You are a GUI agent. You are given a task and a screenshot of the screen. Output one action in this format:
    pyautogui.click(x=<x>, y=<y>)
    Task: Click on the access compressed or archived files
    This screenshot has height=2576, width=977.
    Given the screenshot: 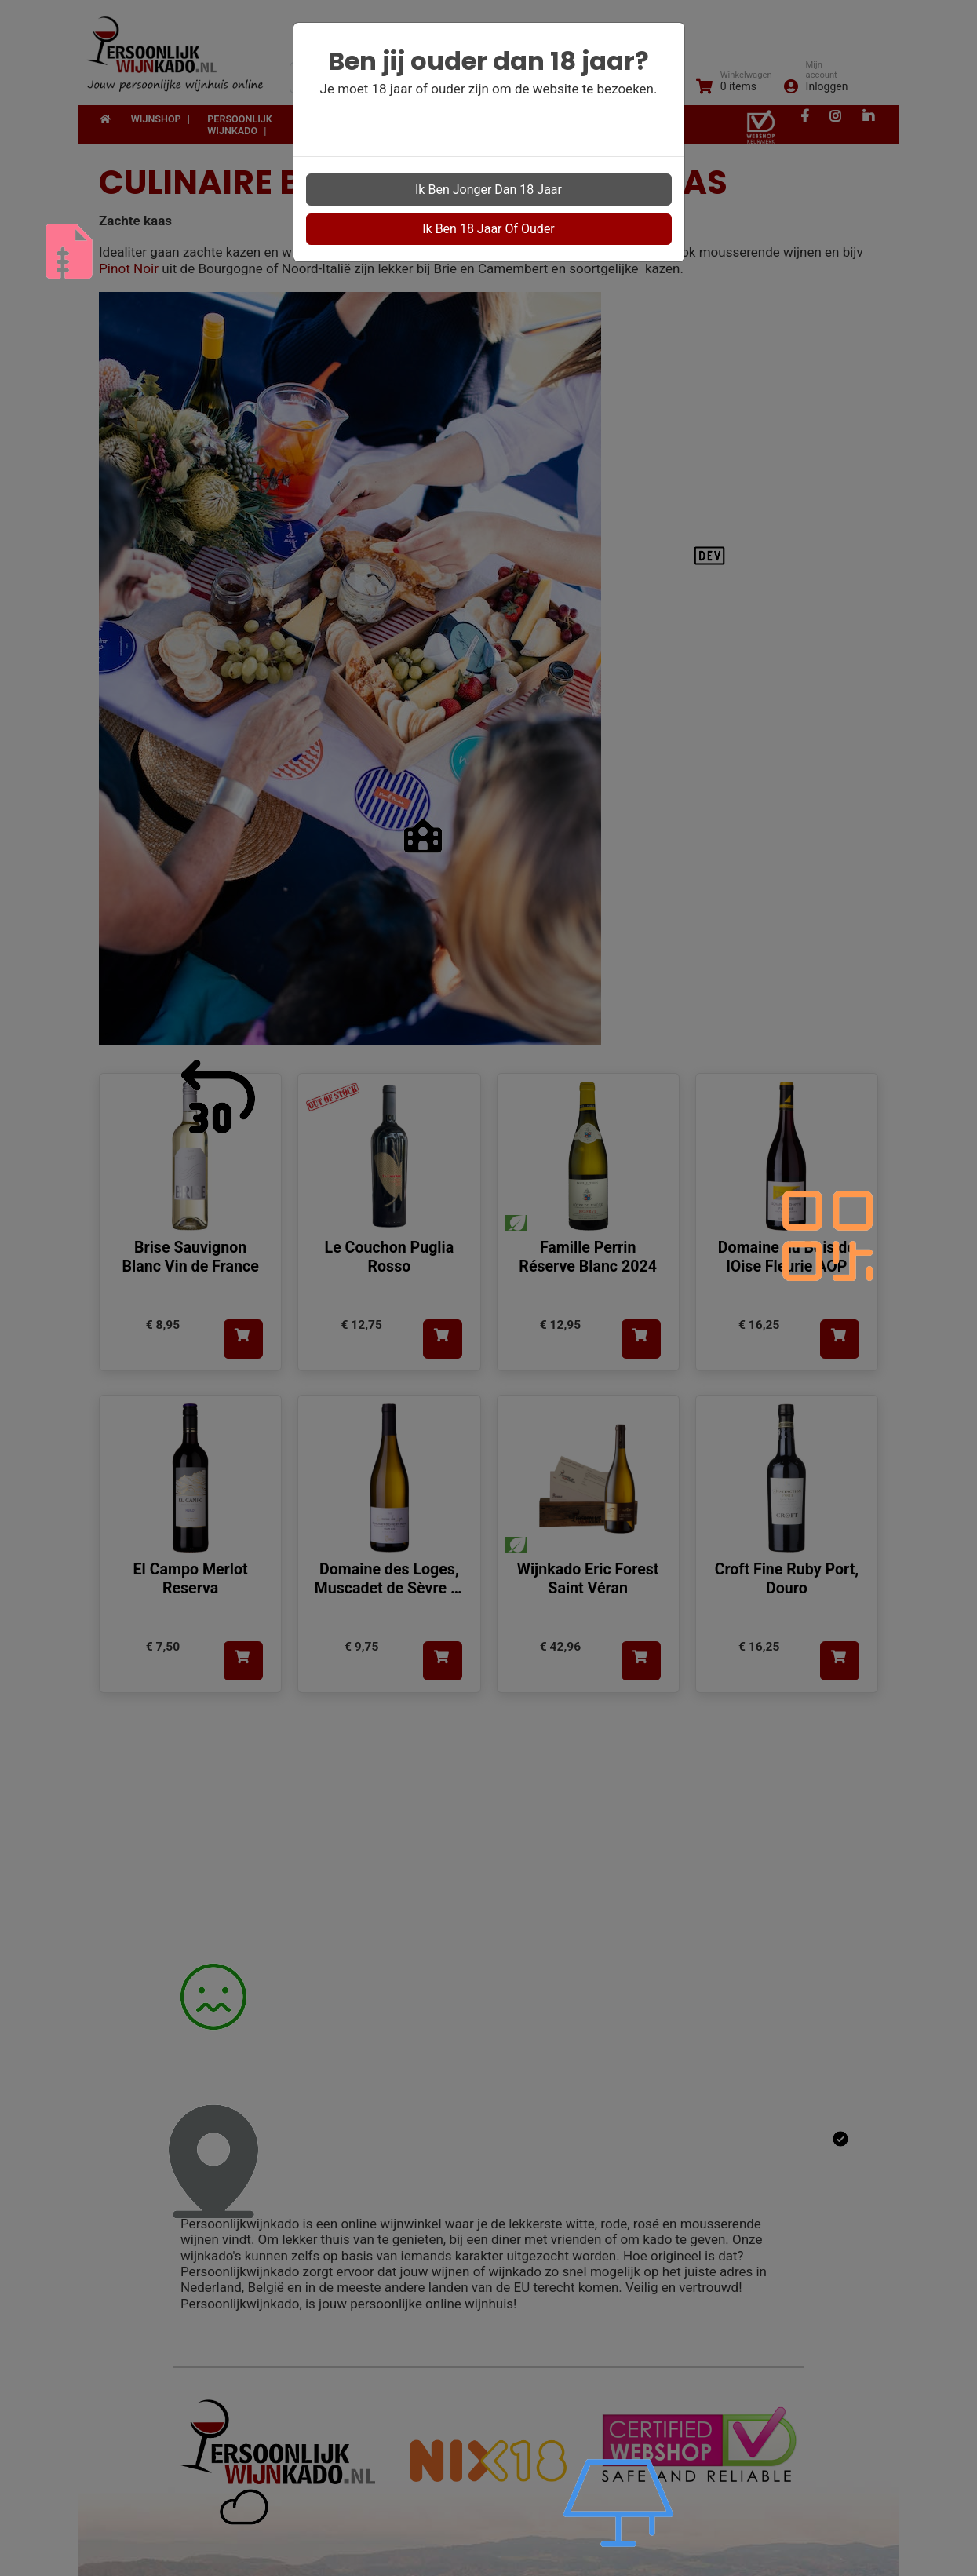 What is the action you would take?
    pyautogui.click(x=69, y=251)
    